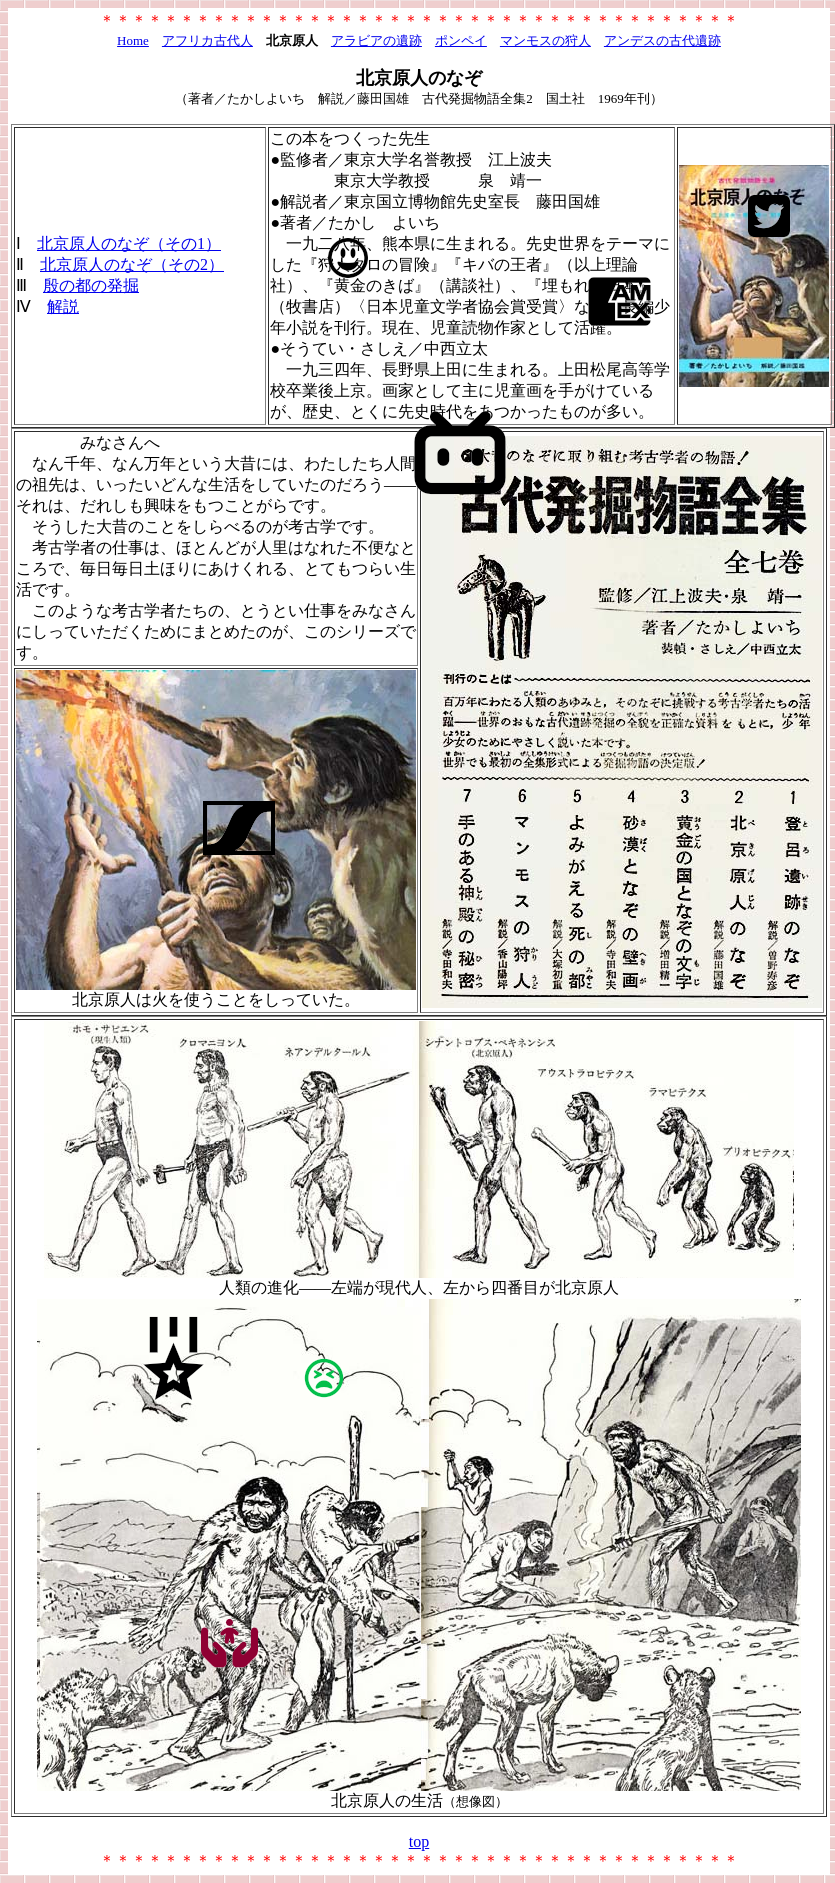  Describe the element at coordinates (348, 258) in the screenshot. I see `insert a grinning emoji into your message` at that location.